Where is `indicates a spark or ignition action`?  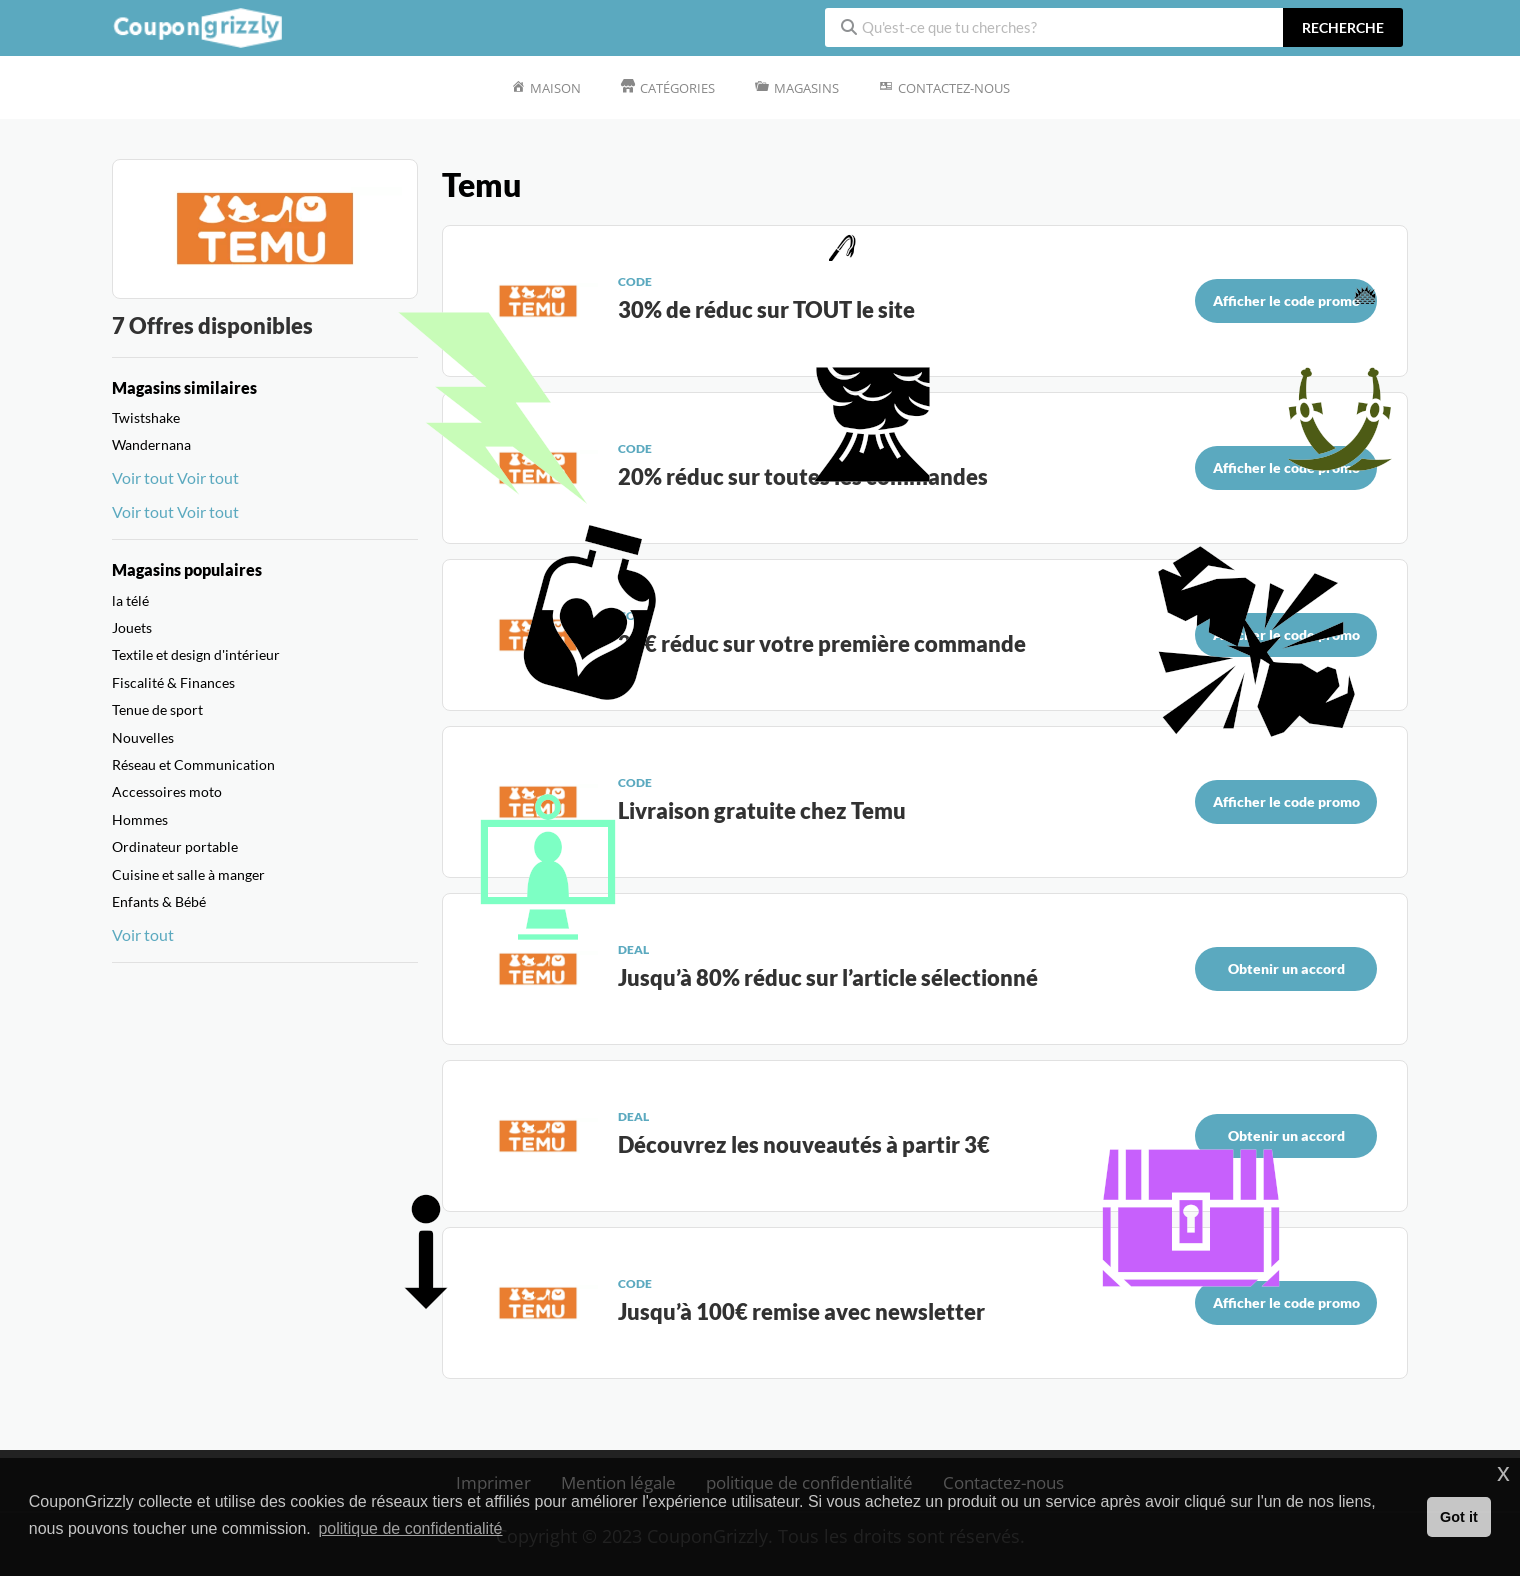
indicates a spark or ignition action is located at coordinates (1256, 641).